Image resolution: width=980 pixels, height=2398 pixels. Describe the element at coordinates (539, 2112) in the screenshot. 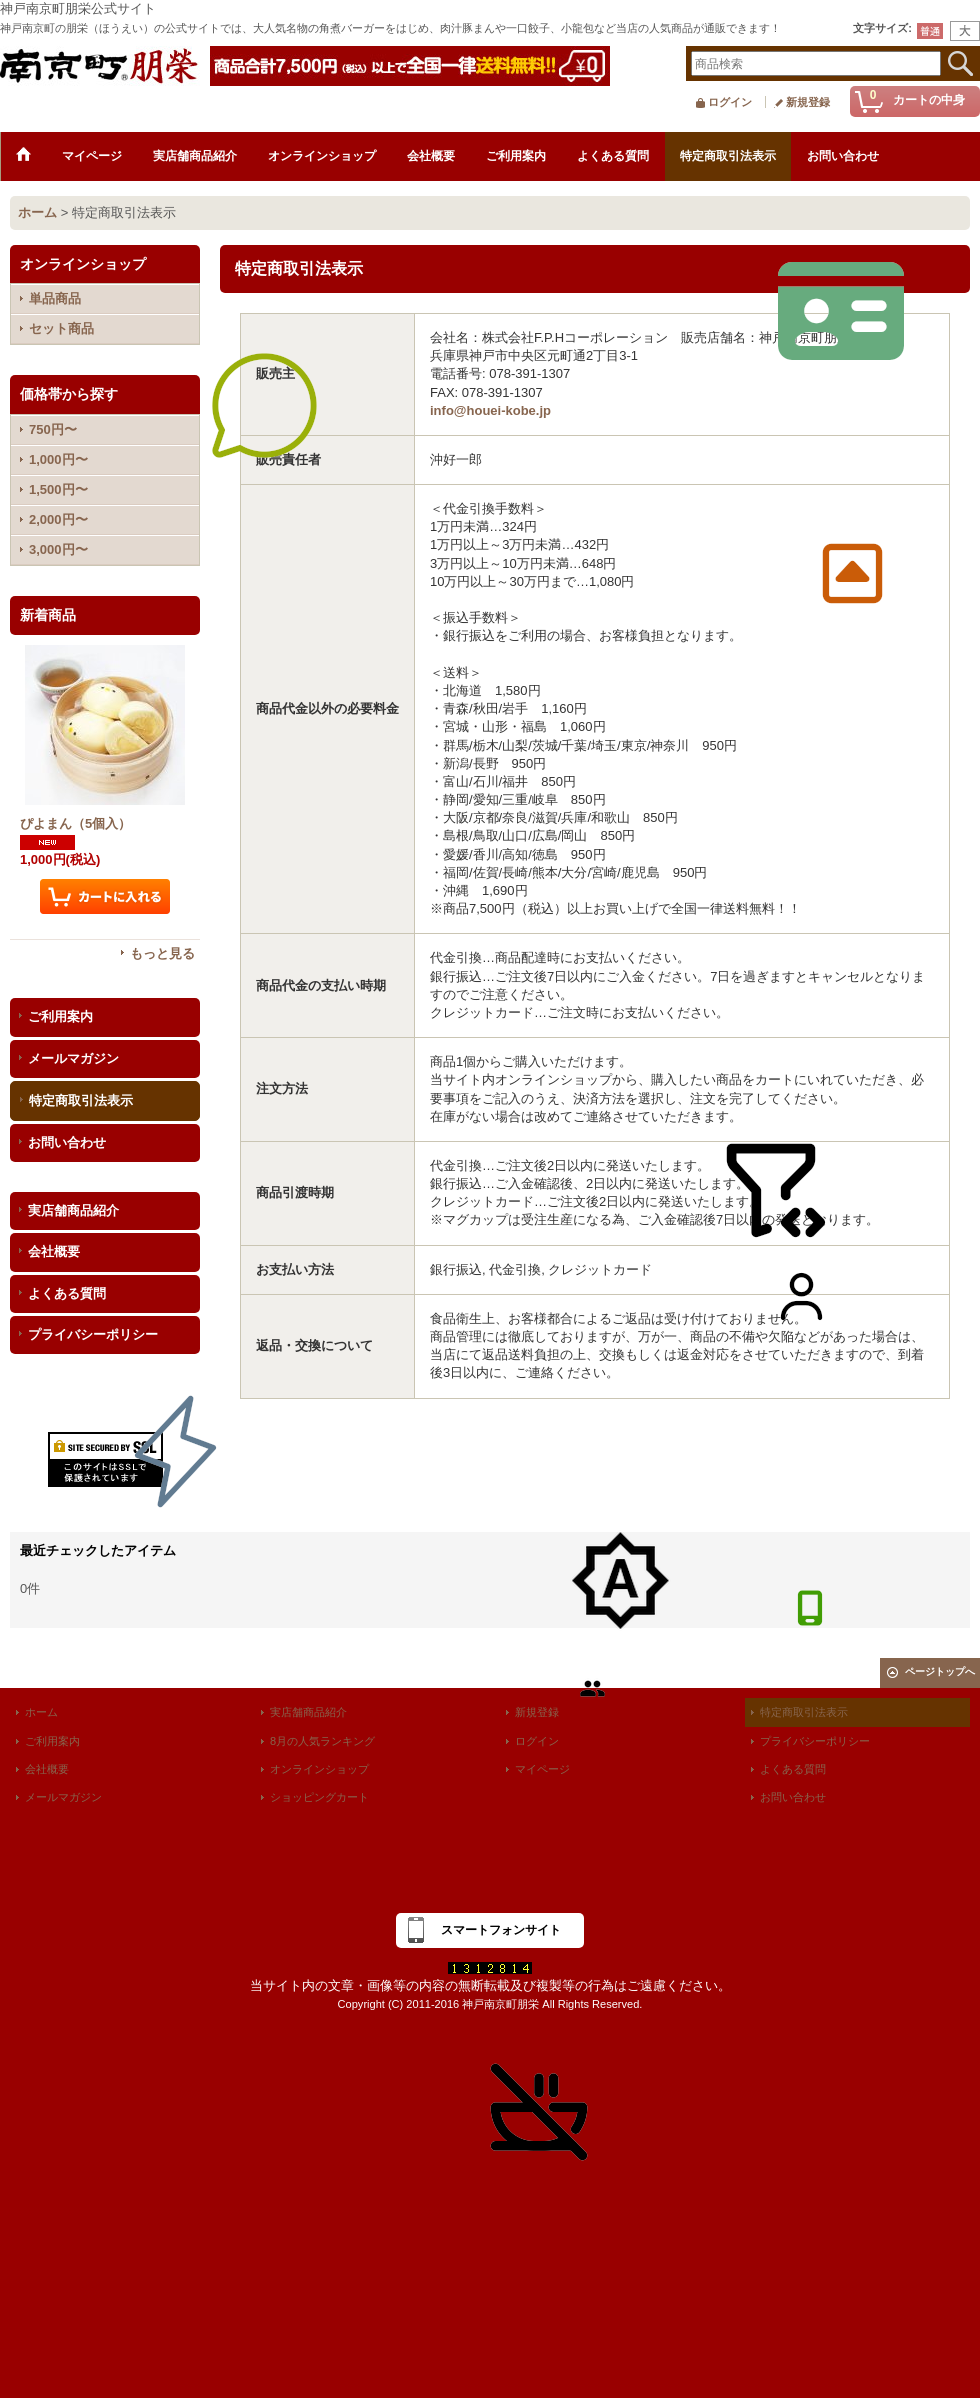

I see `soup or hot food unavailable` at that location.